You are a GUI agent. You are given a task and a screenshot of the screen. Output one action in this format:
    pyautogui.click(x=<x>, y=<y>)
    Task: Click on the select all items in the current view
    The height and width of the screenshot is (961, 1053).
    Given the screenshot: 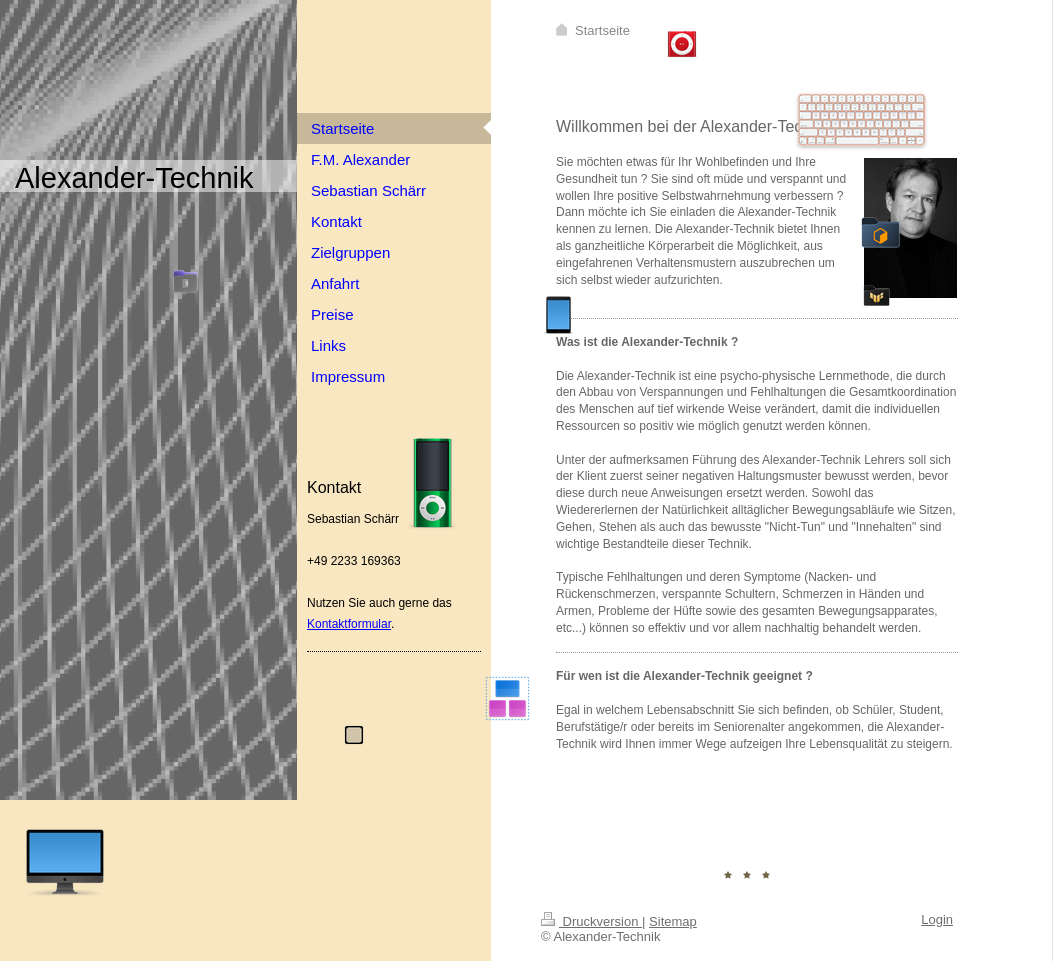 What is the action you would take?
    pyautogui.click(x=507, y=698)
    